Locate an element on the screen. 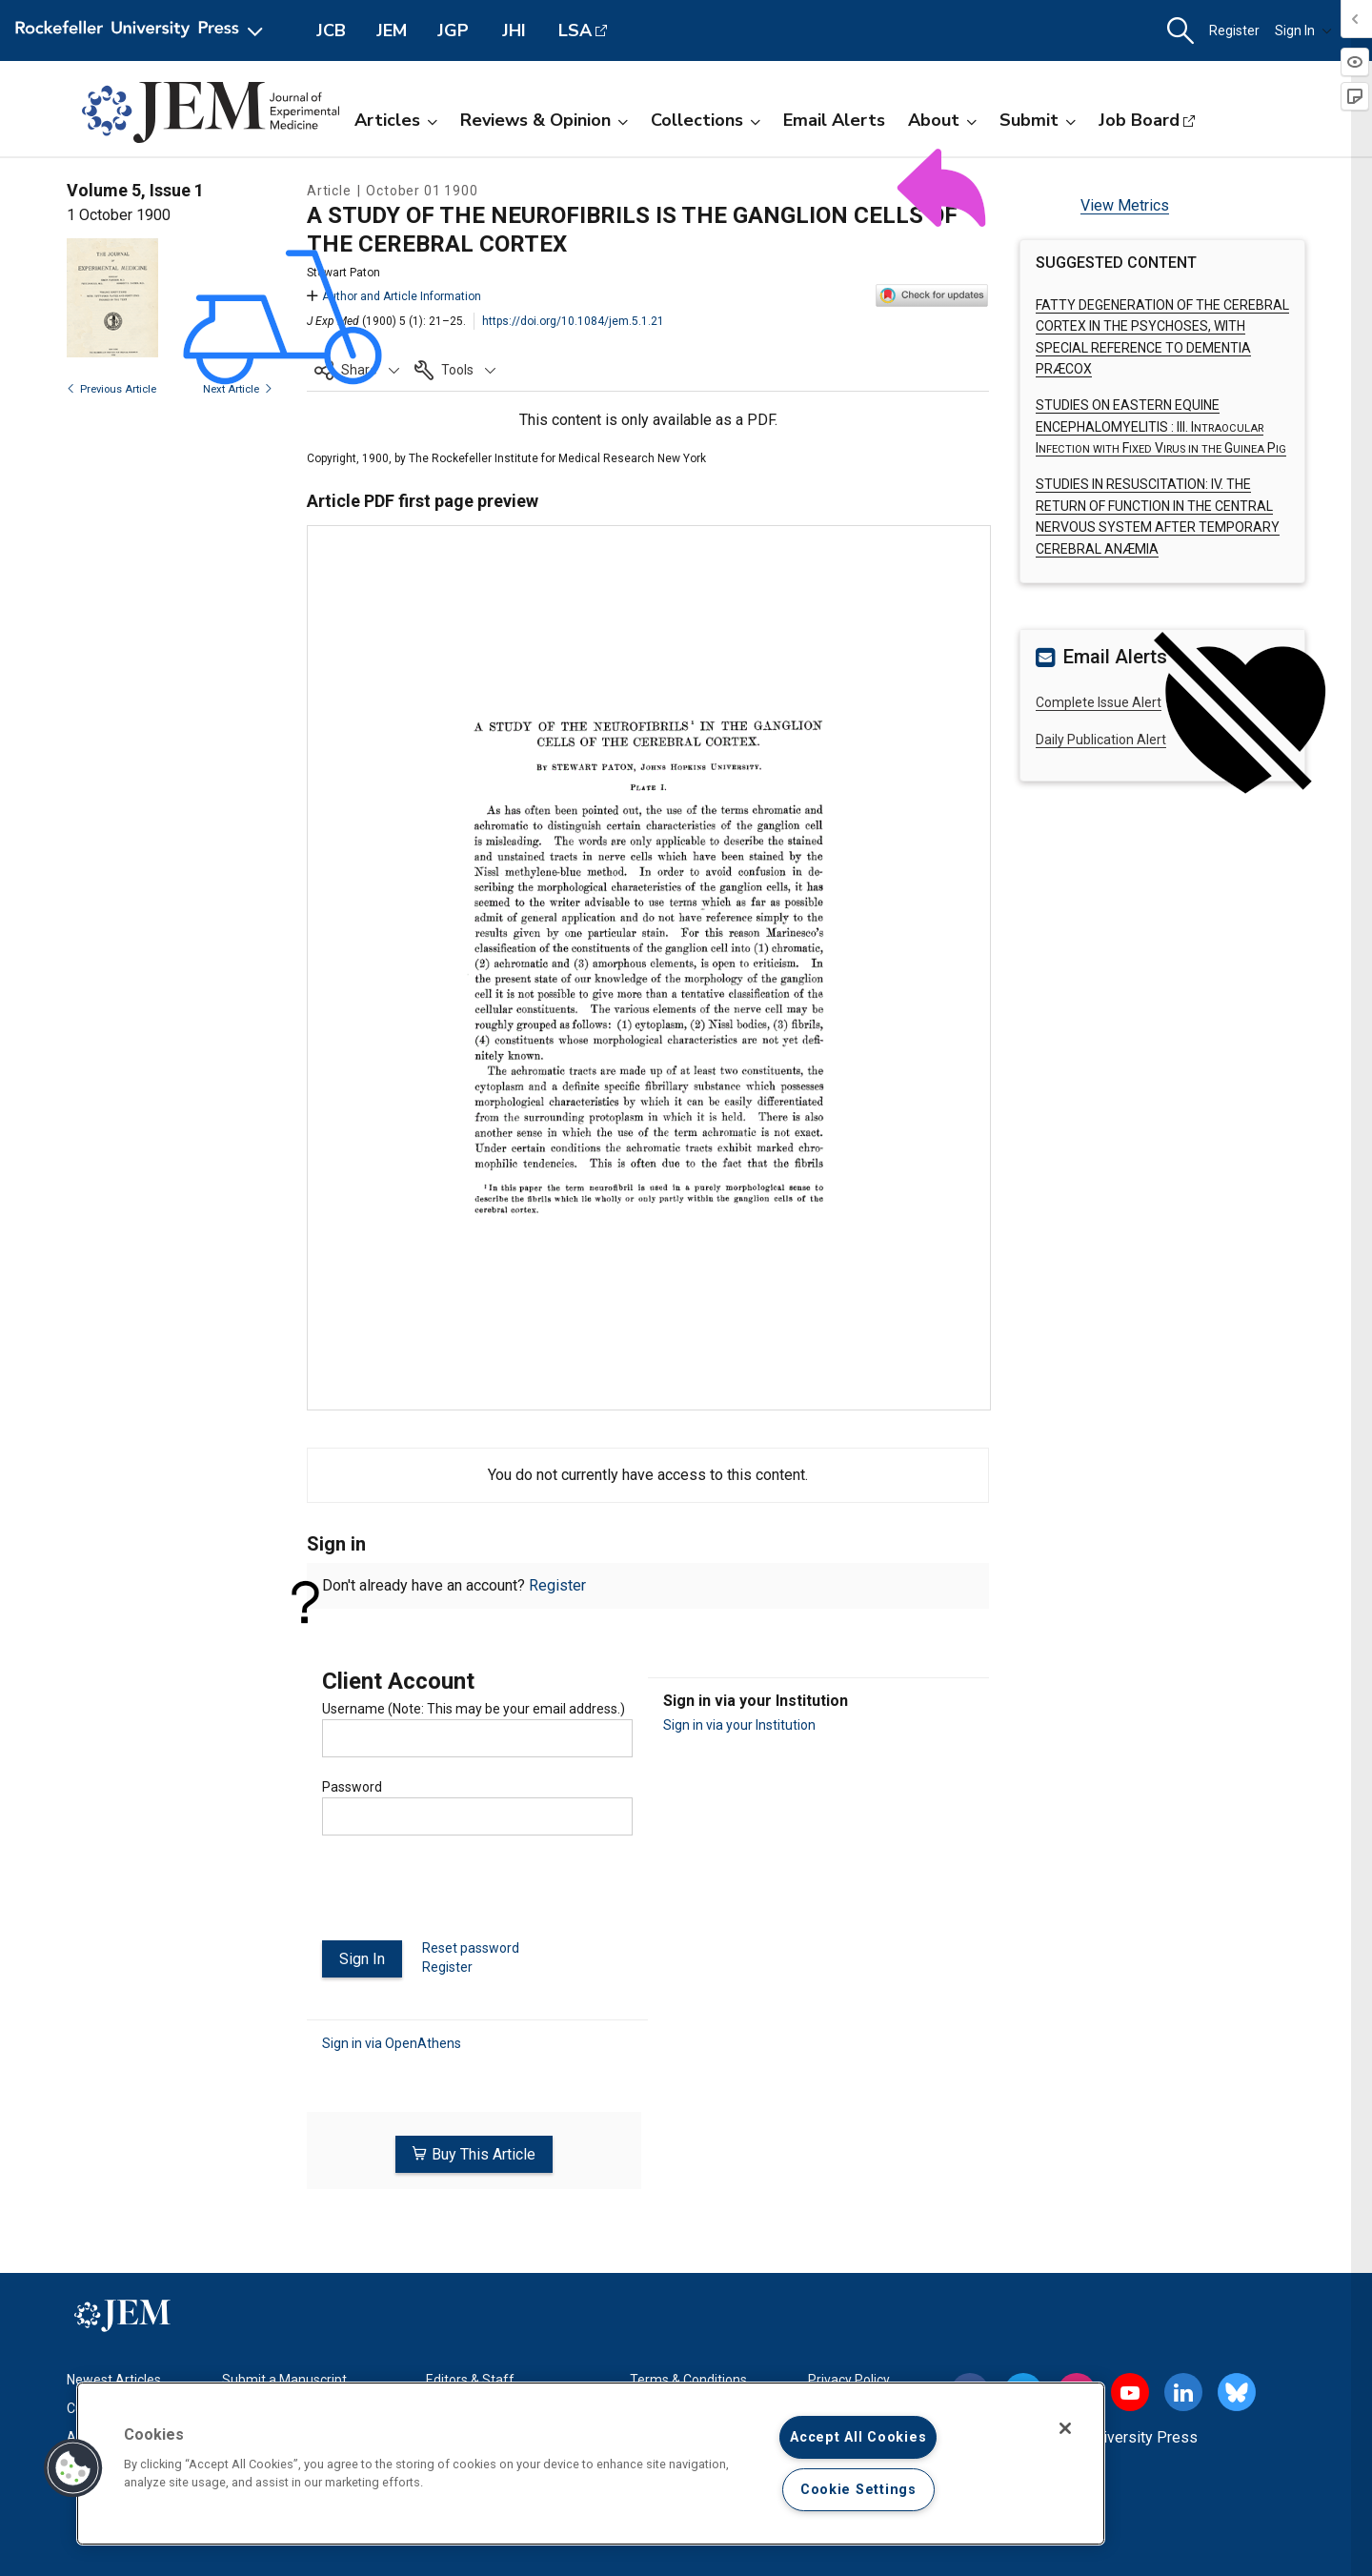 This screenshot has width=1372, height=2576. access help or support resources is located at coordinates (305, 1603).